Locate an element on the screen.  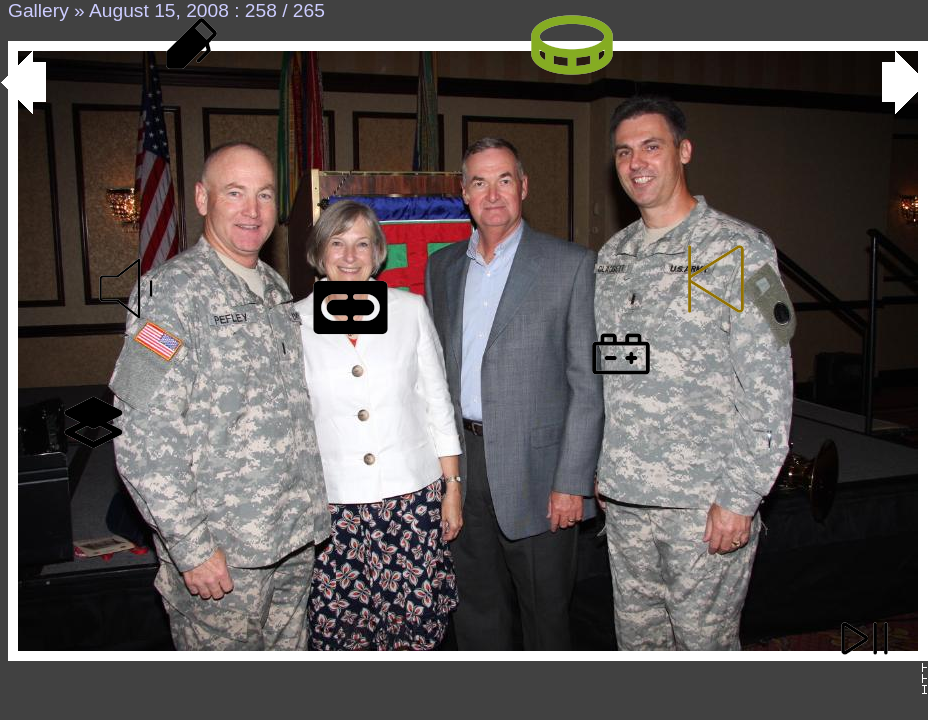
unlink or disconnect a shared resource is located at coordinates (350, 307).